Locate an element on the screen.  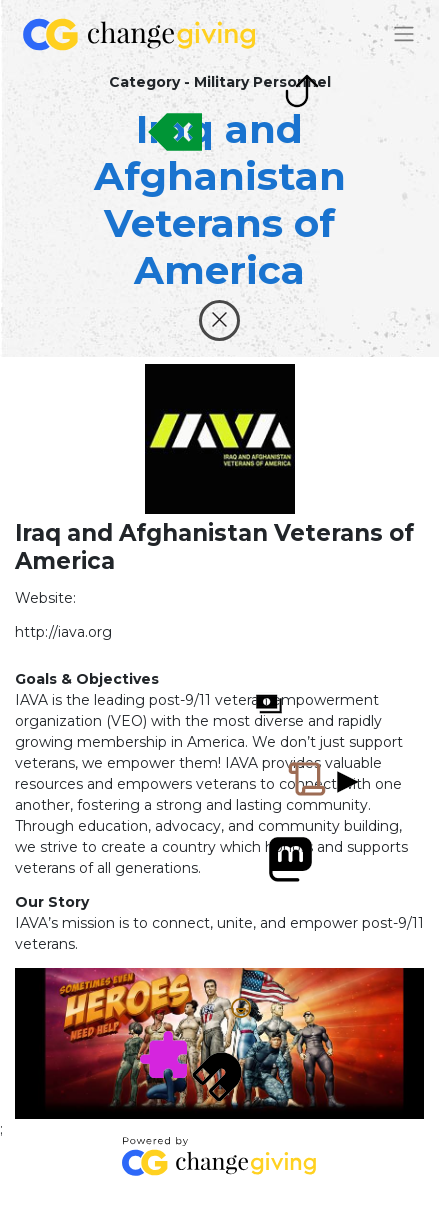
go back or return to previous state is located at coordinates (302, 91).